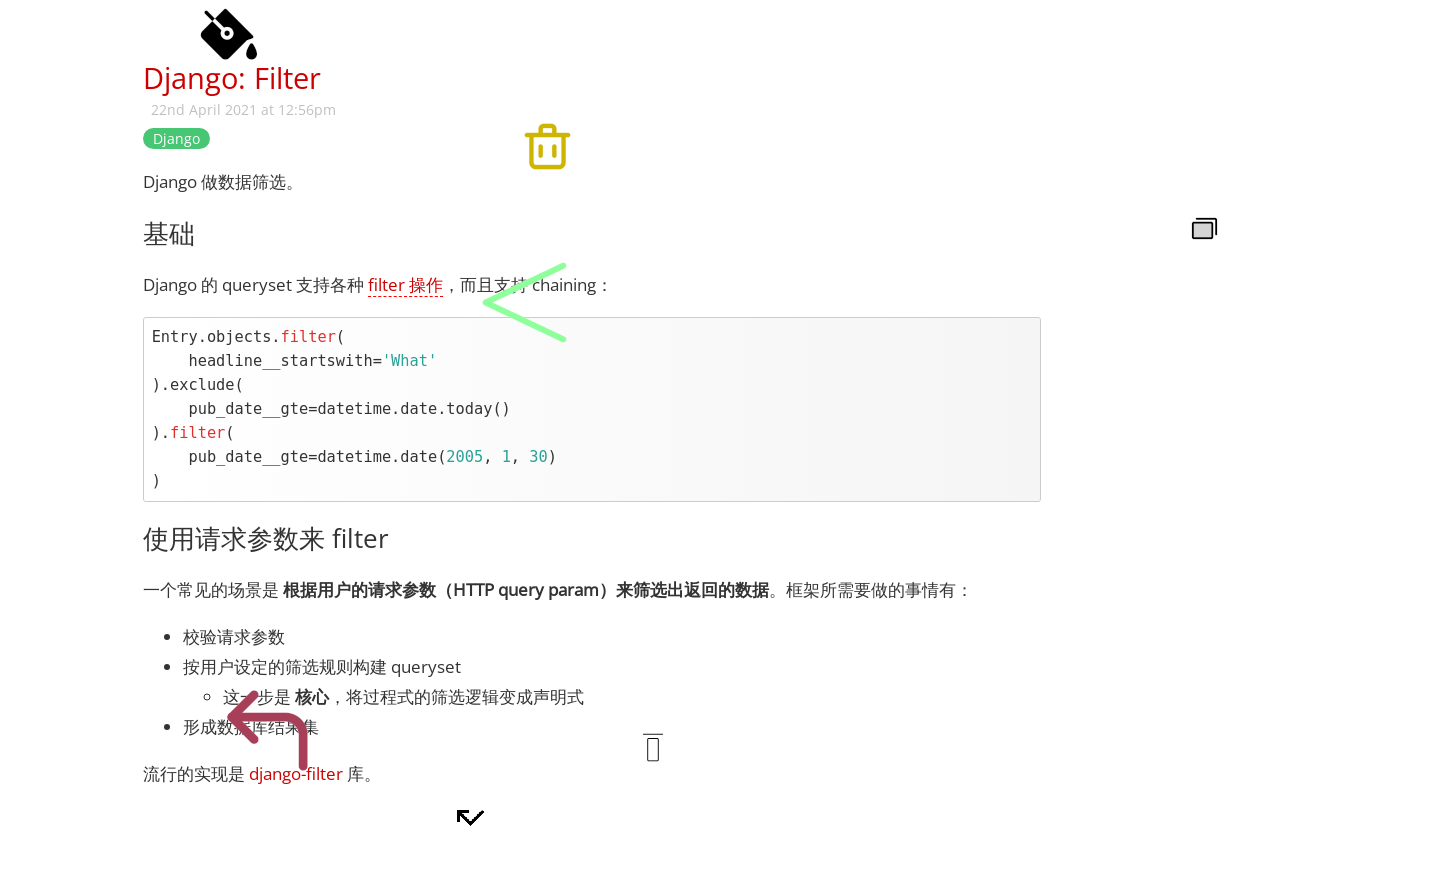 This screenshot has width=1440, height=877. What do you see at coordinates (470, 817) in the screenshot?
I see `indicates a missed incoming call` at bounding box center [470, 817].